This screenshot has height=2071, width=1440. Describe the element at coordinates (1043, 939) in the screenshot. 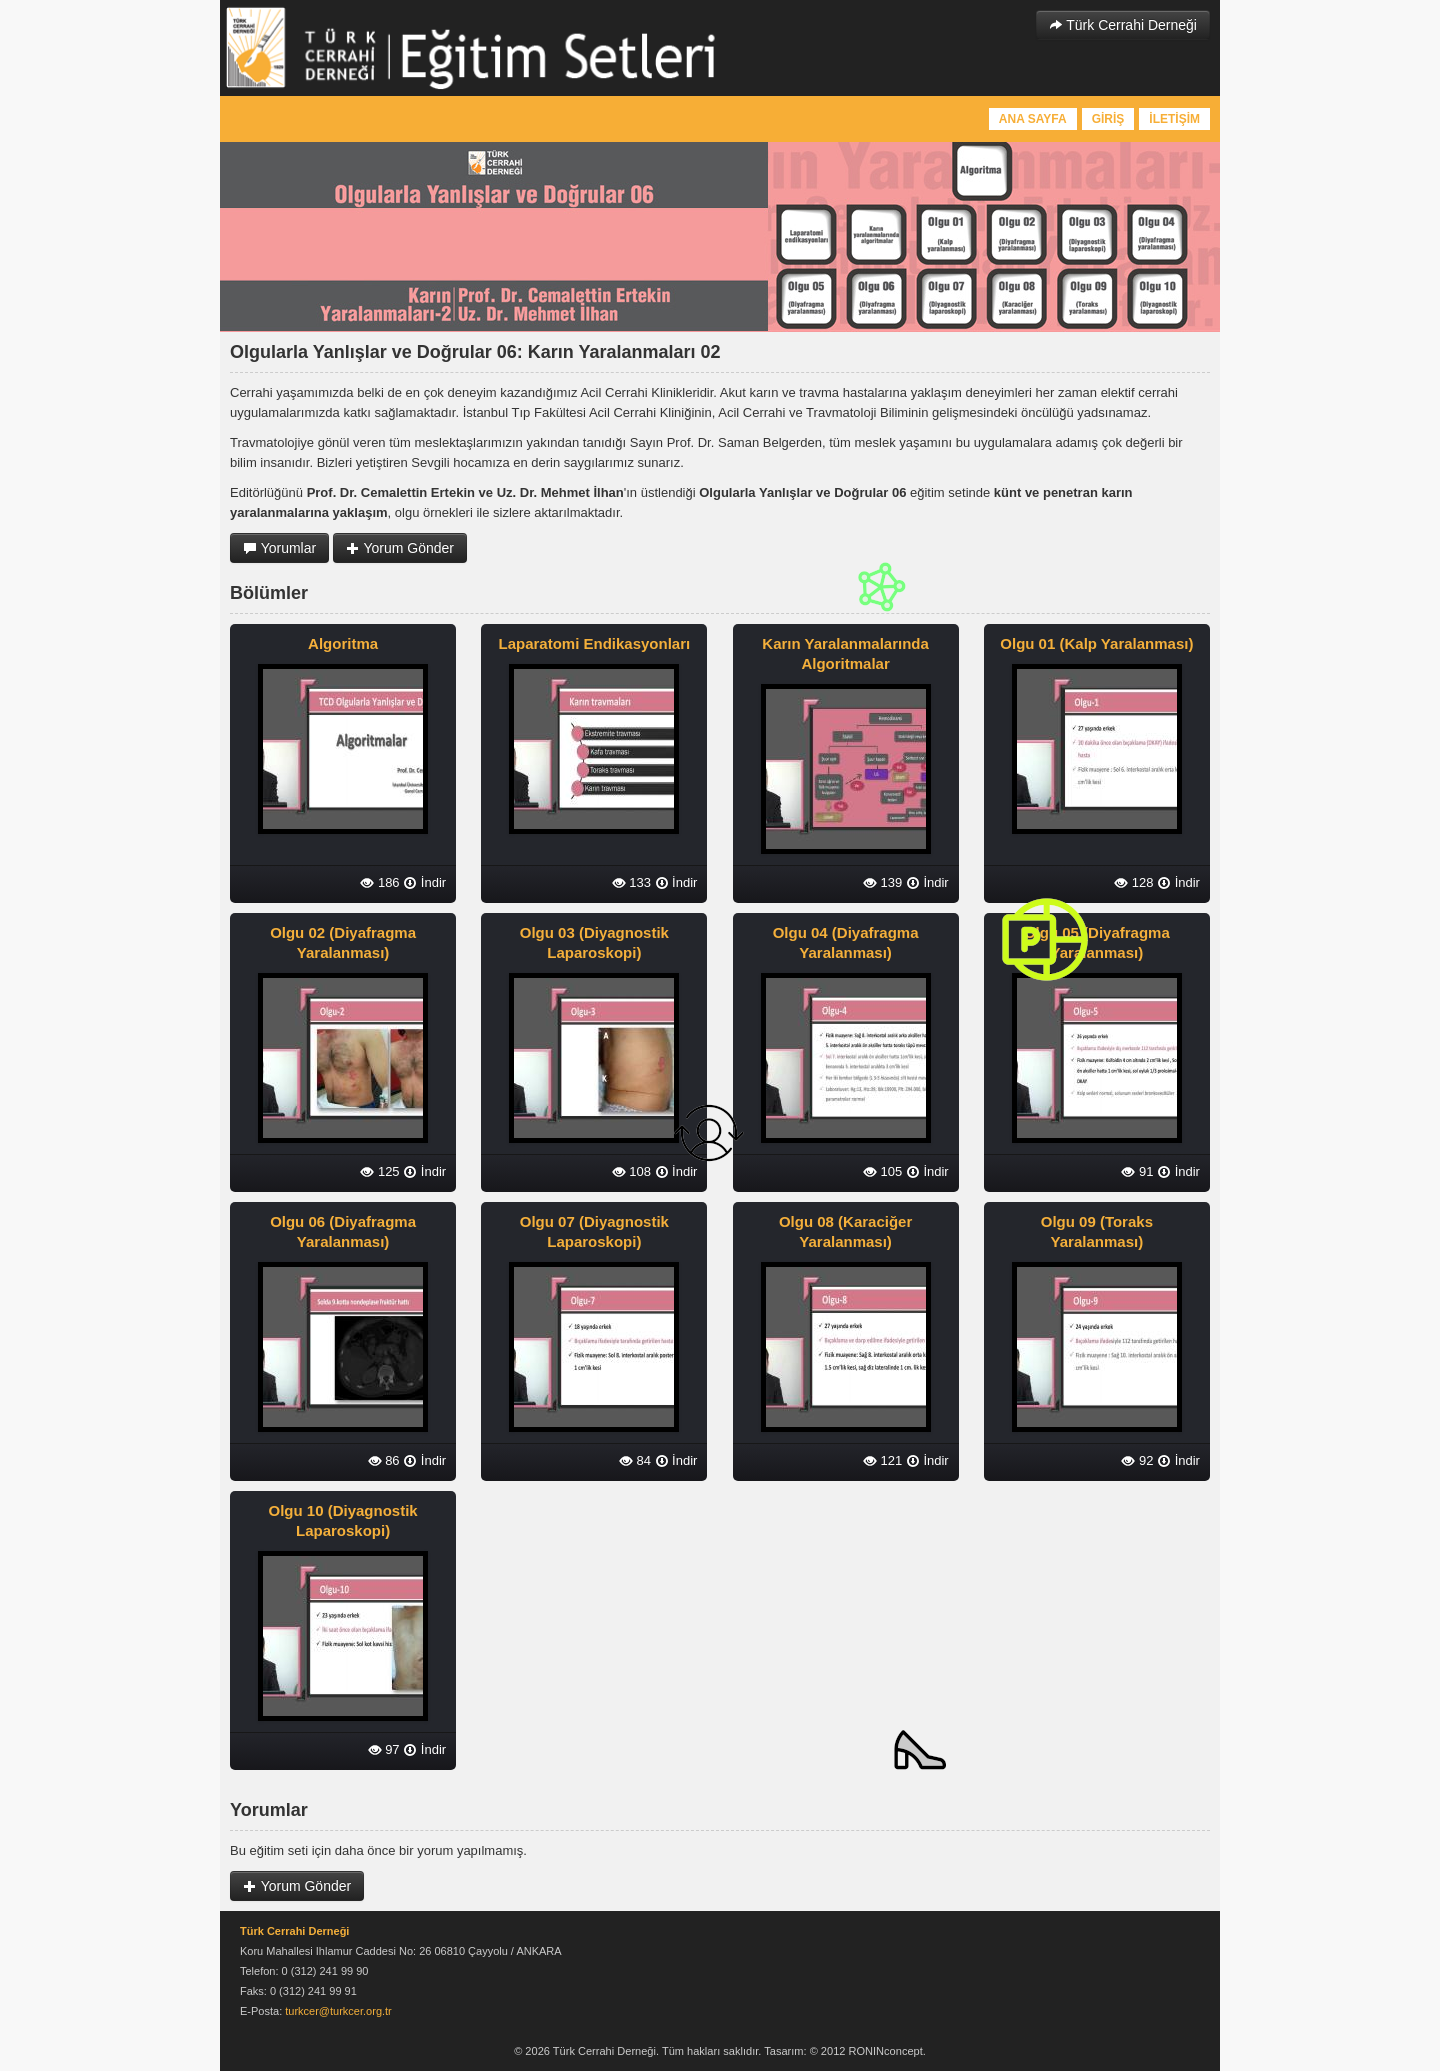

I see `open microsoft powerpoint` at that location.